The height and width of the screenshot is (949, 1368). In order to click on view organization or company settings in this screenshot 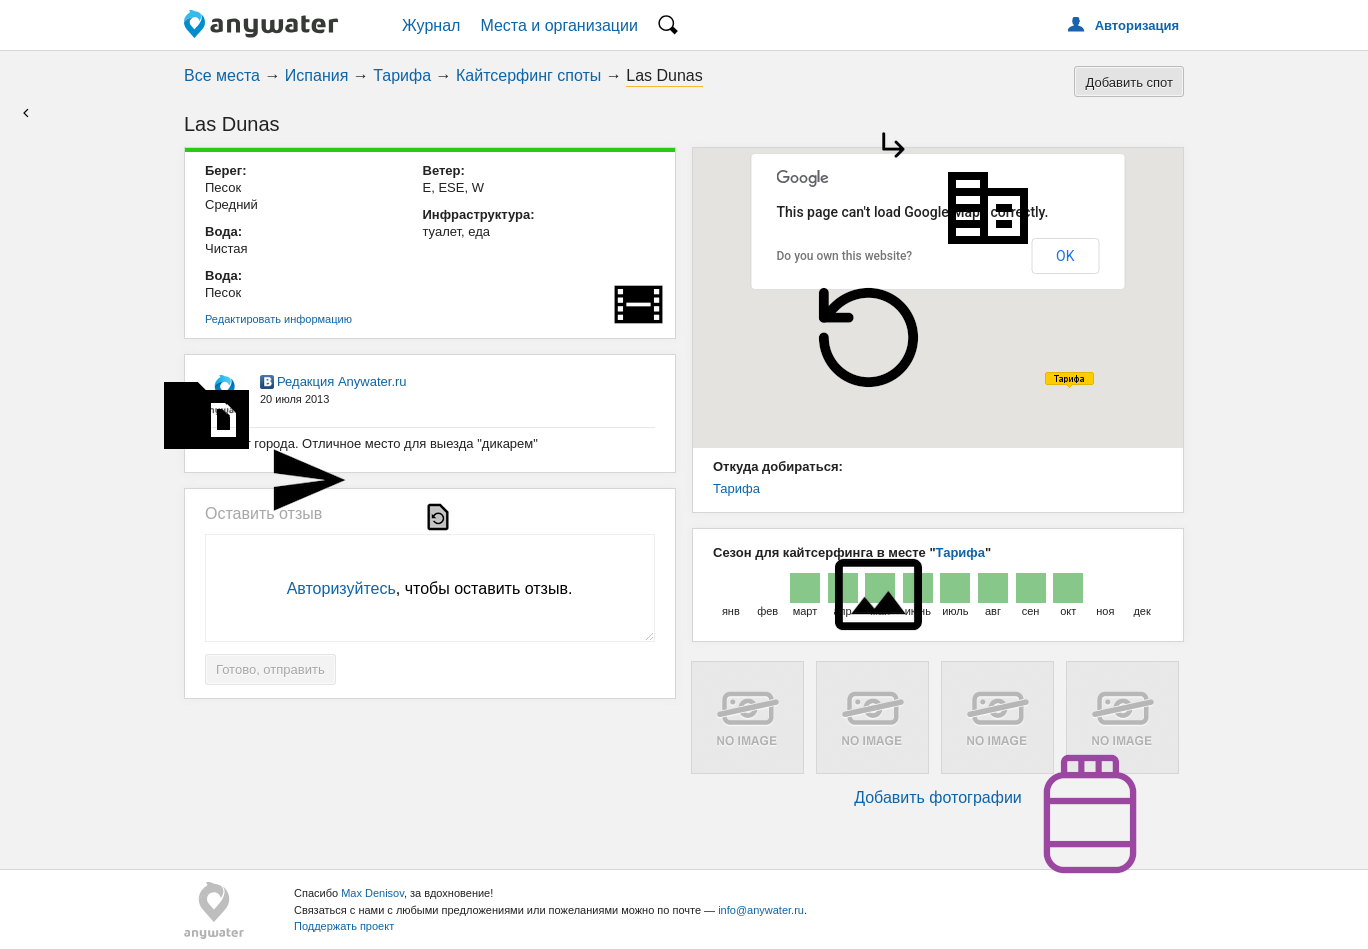, I will do `click(988, 208)`.